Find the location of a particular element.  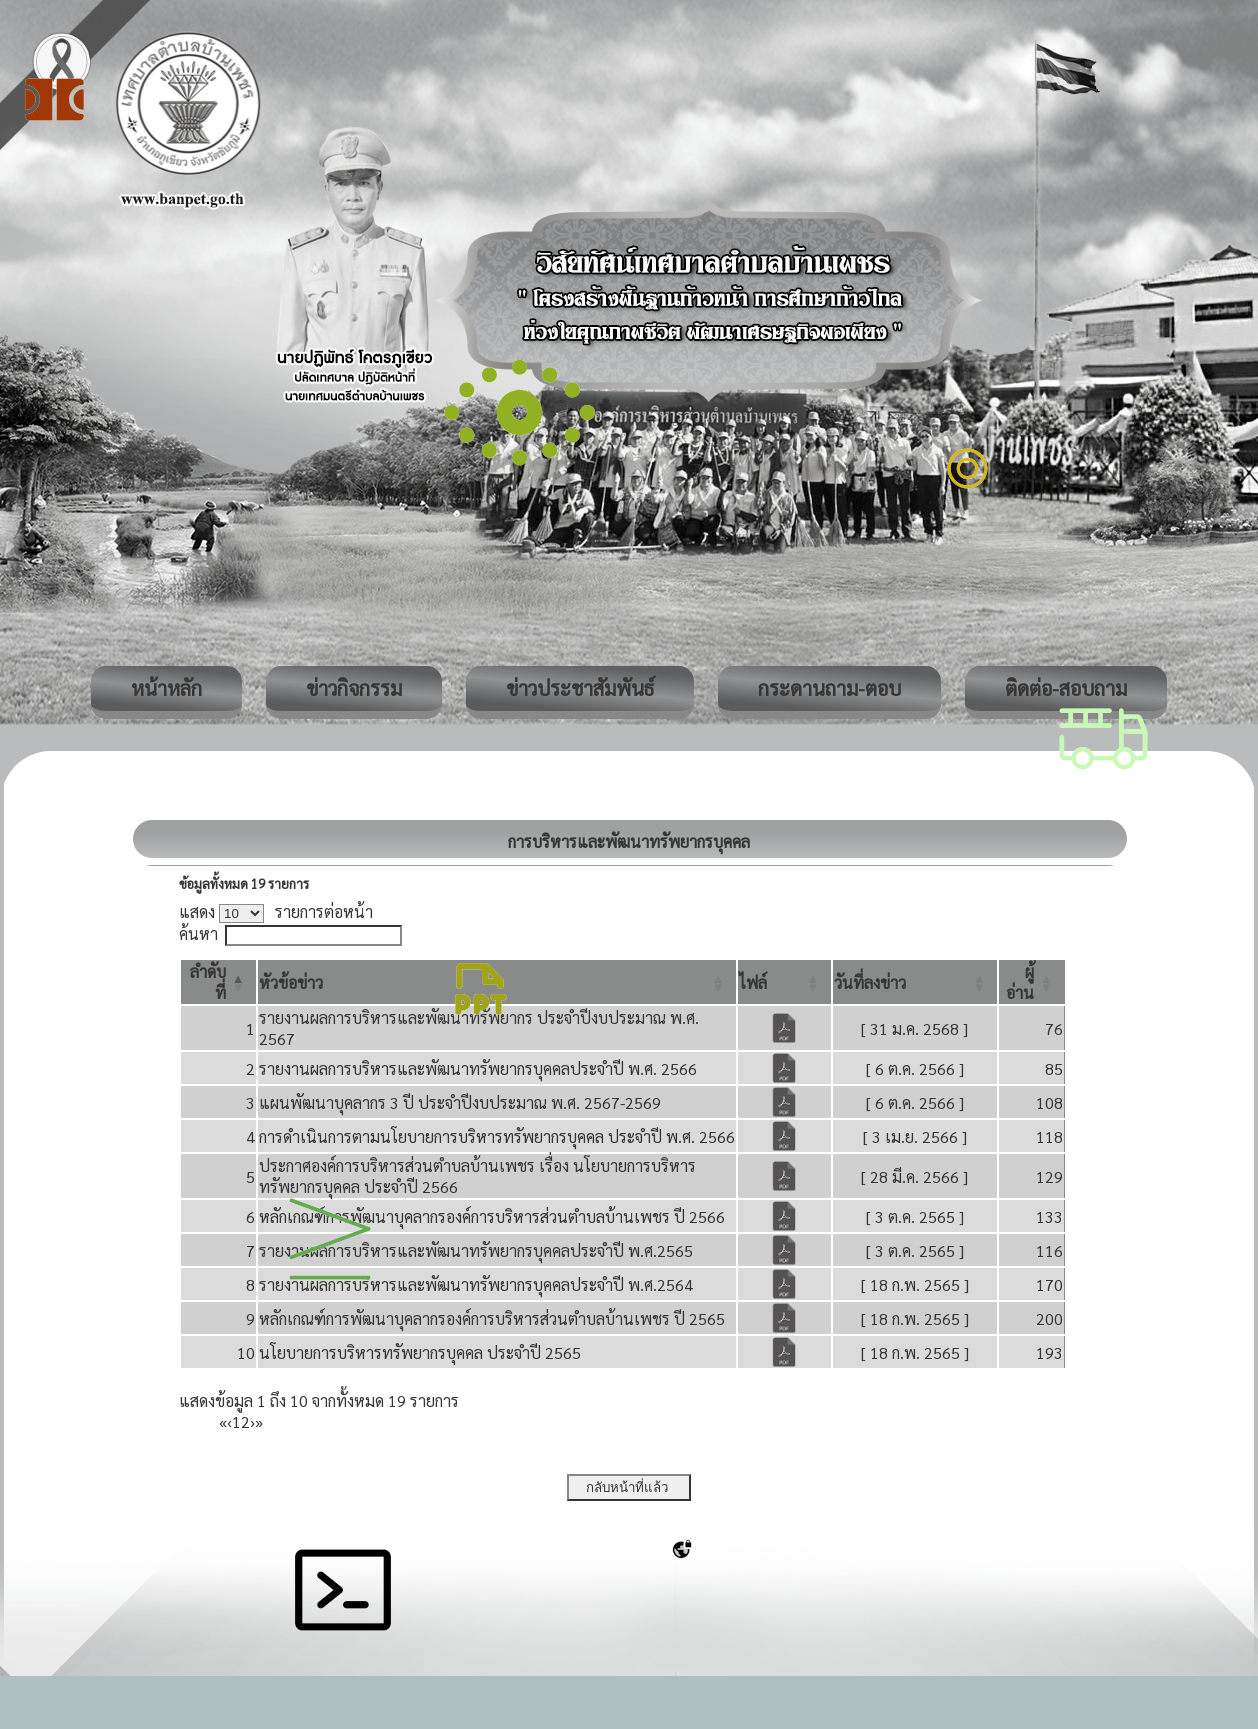

open a PowerPoint presentation file is located at coordinates (480, 991).